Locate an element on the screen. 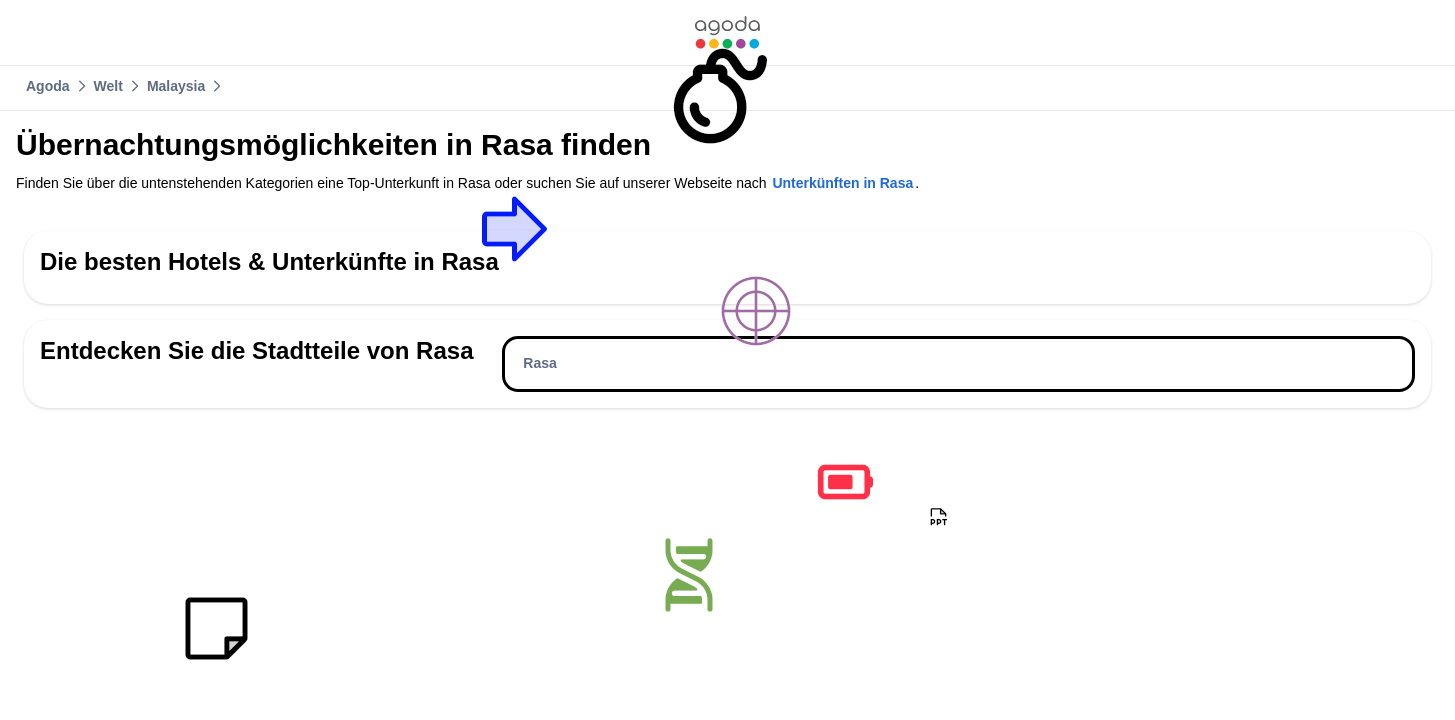  navigate to the next item or step is located at coordinates (512, 229).